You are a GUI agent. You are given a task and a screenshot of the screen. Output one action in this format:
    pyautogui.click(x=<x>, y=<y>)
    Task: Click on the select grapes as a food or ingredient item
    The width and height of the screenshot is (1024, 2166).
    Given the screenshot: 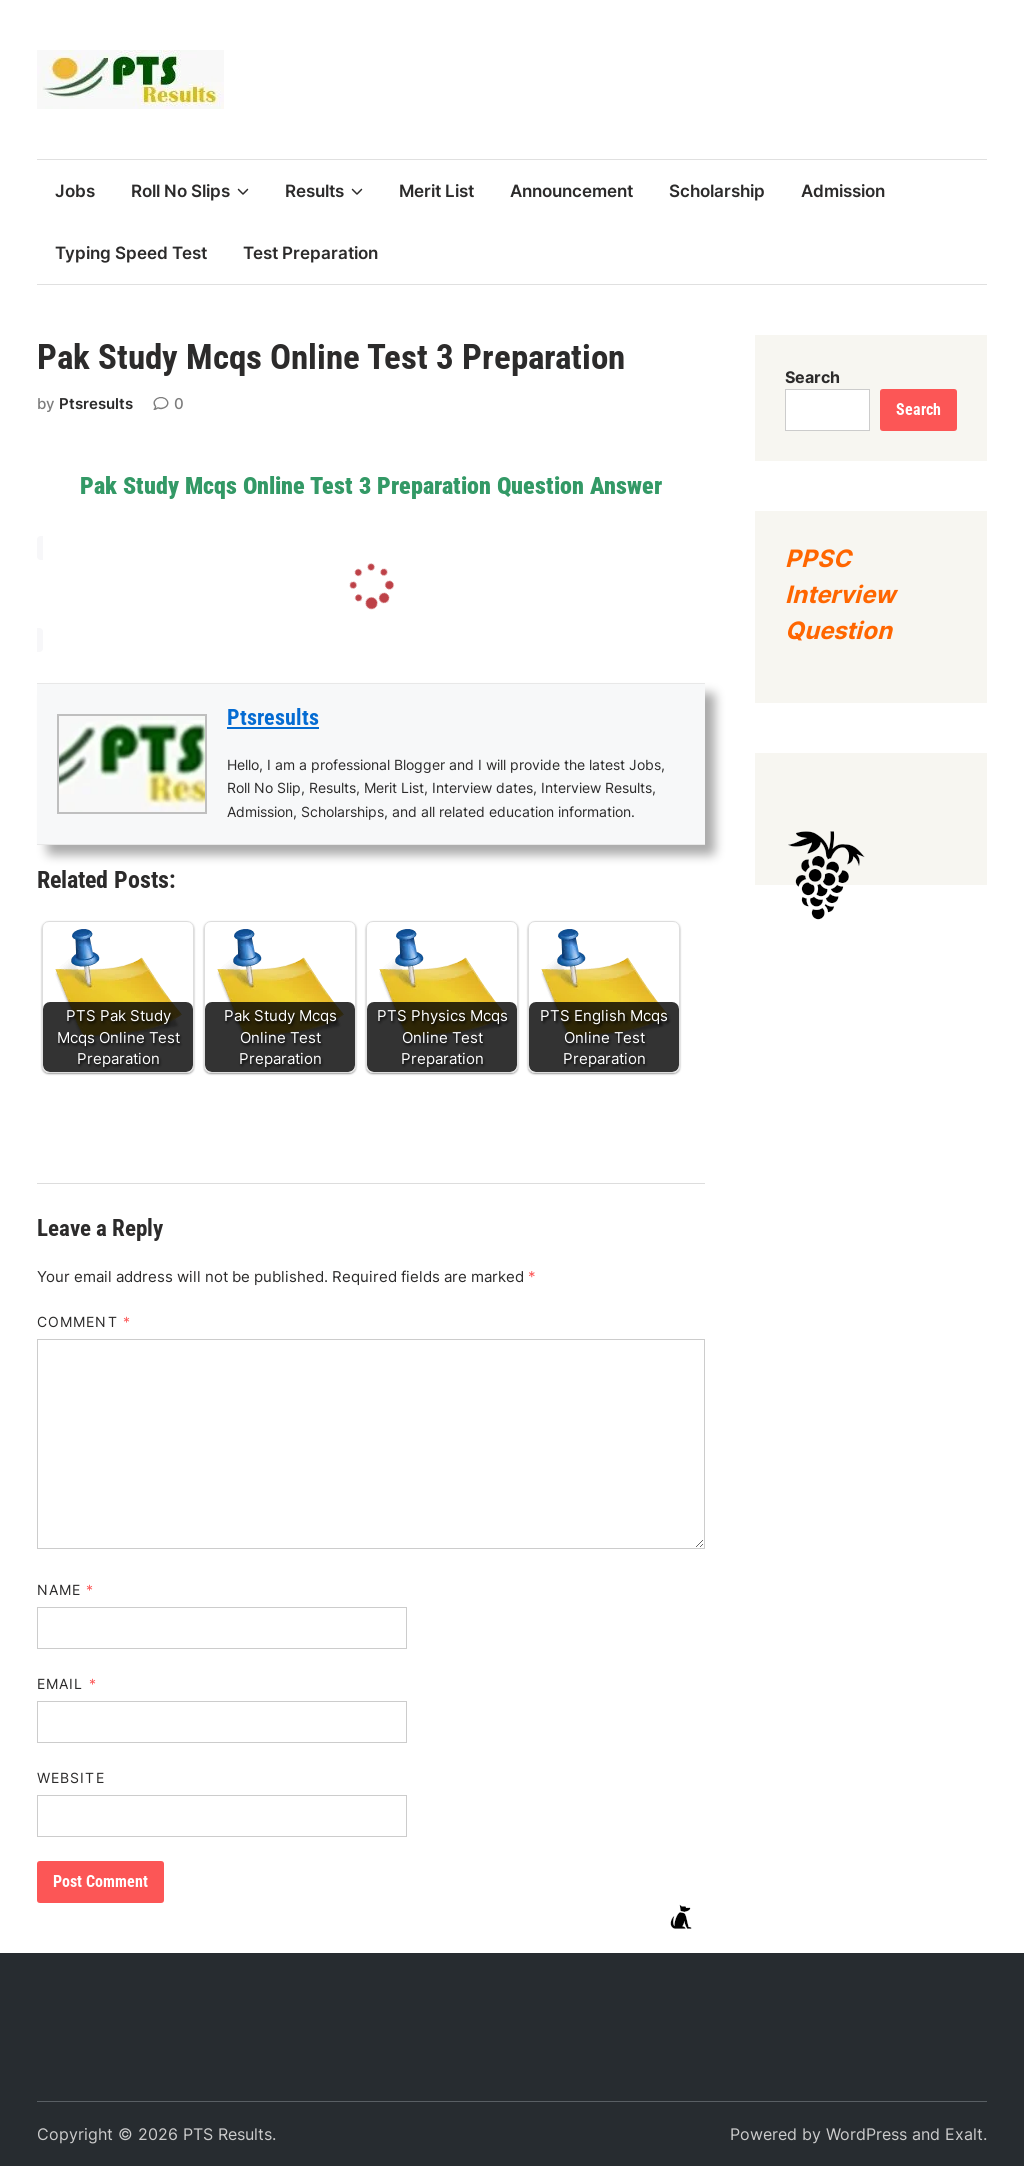 What is the action you would take?
    pyautogui.click(x=826, y=875)
    